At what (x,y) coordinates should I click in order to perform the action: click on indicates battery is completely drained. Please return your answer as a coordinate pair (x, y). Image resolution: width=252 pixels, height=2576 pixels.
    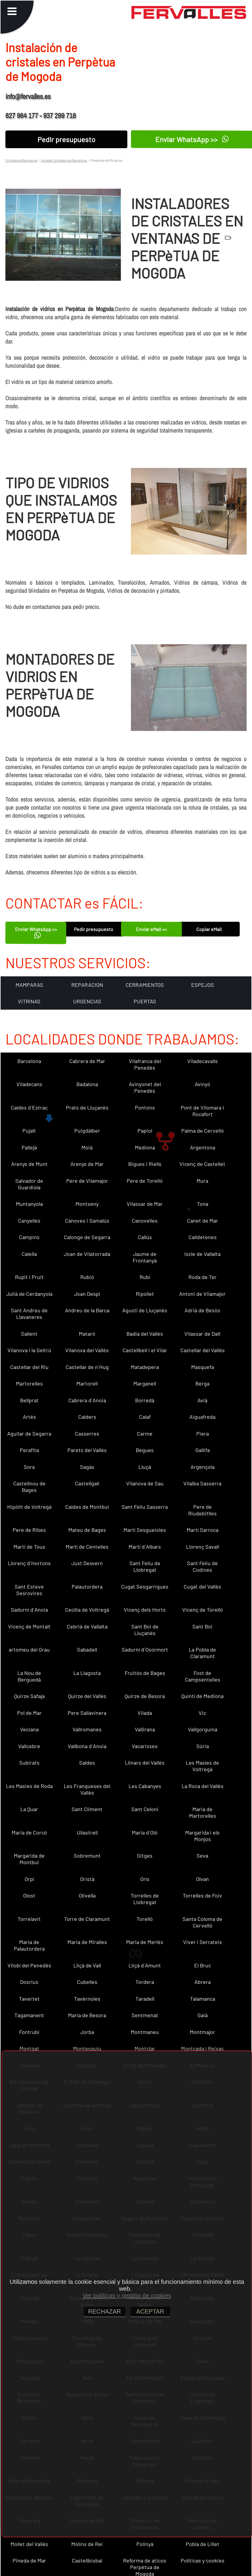
    Looking at the image, I should click on (228, 238).